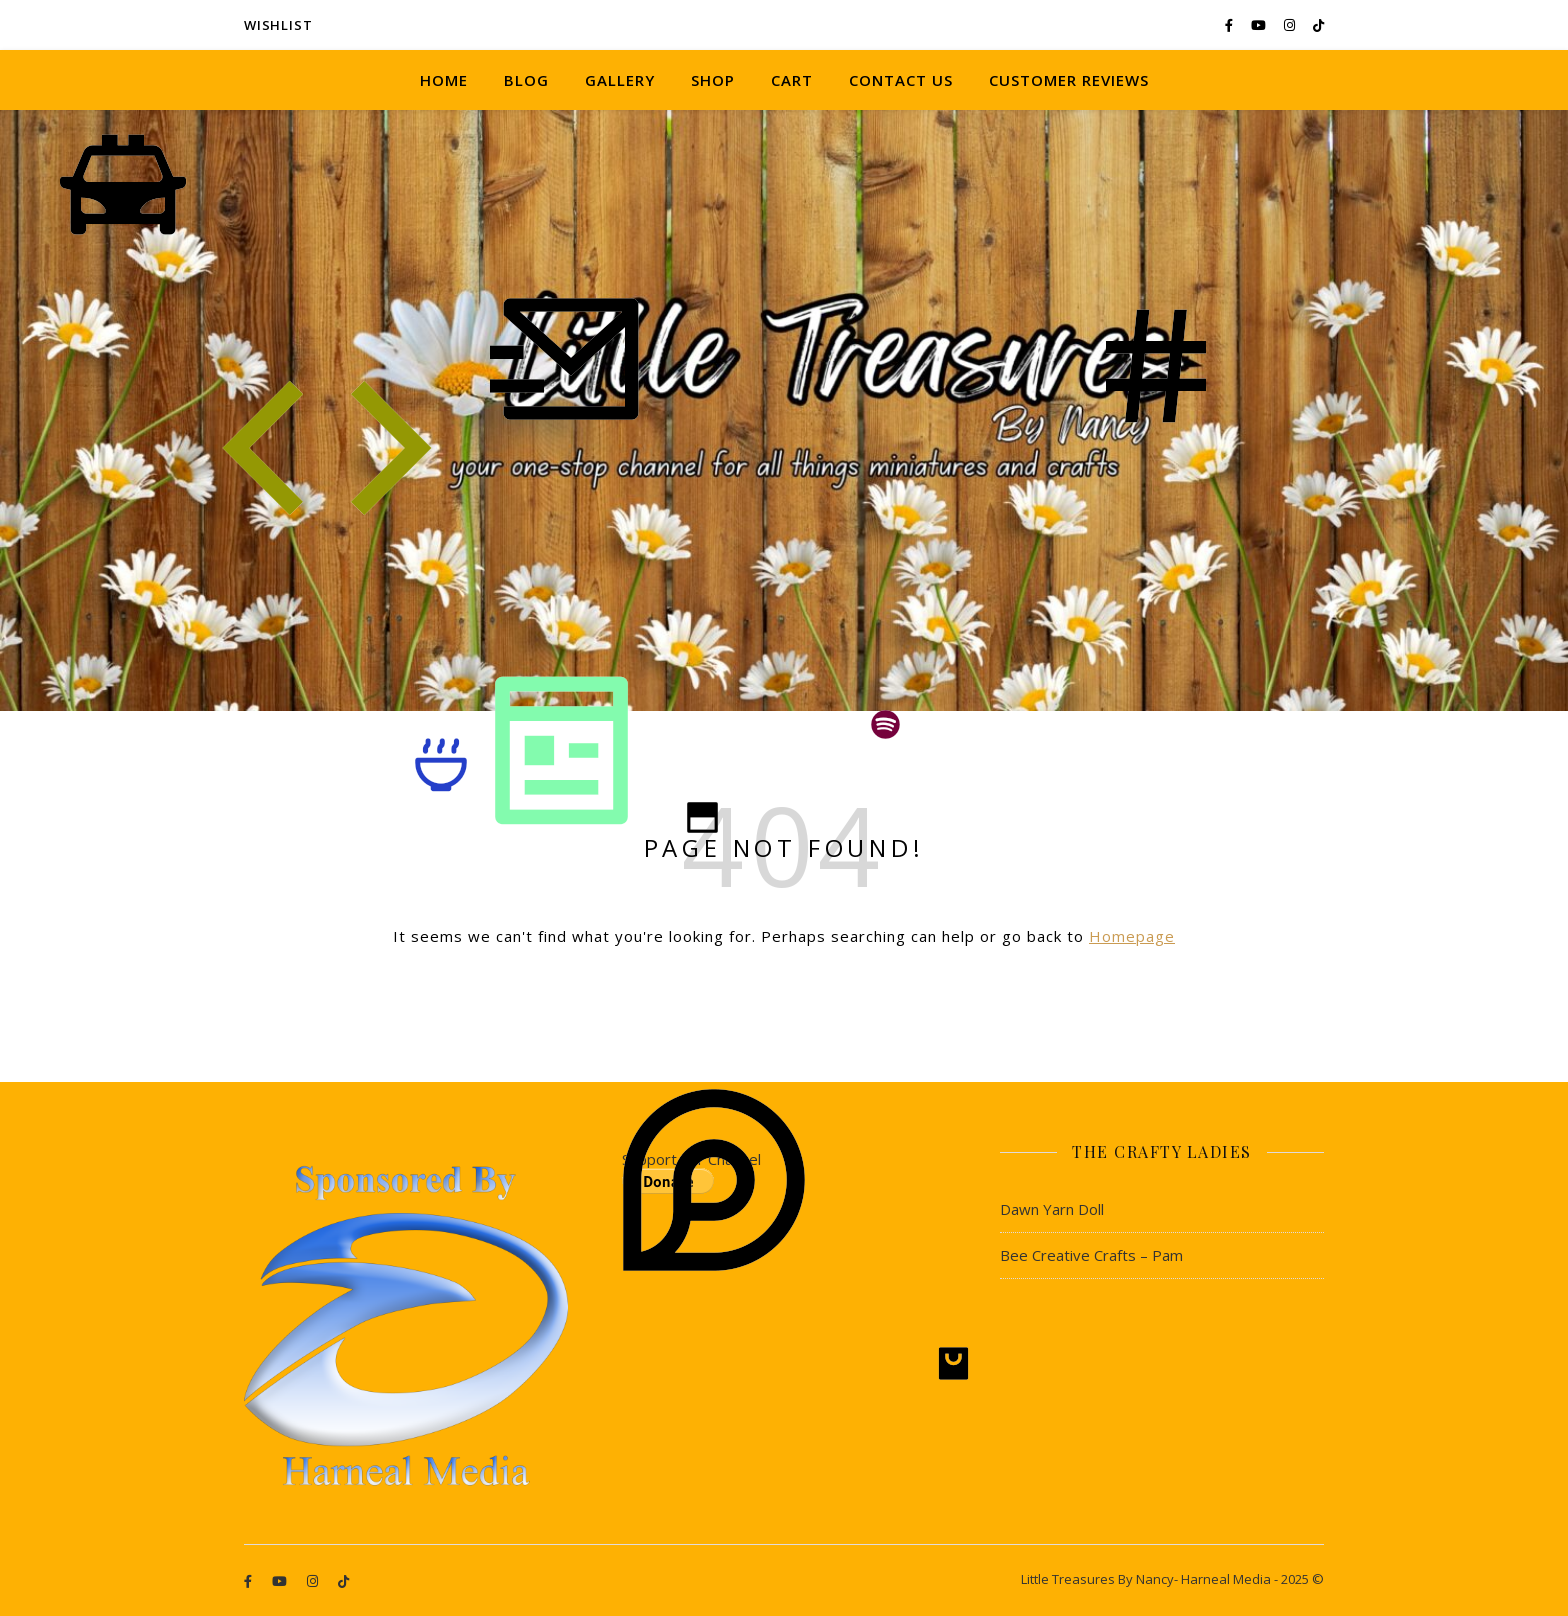 The width and height of the screenshot is (1568, 1616). What do you see at coordinates (953, 1363) in the screenshot?
I see `view your shopping bag` at bounding box center [953, 1363].